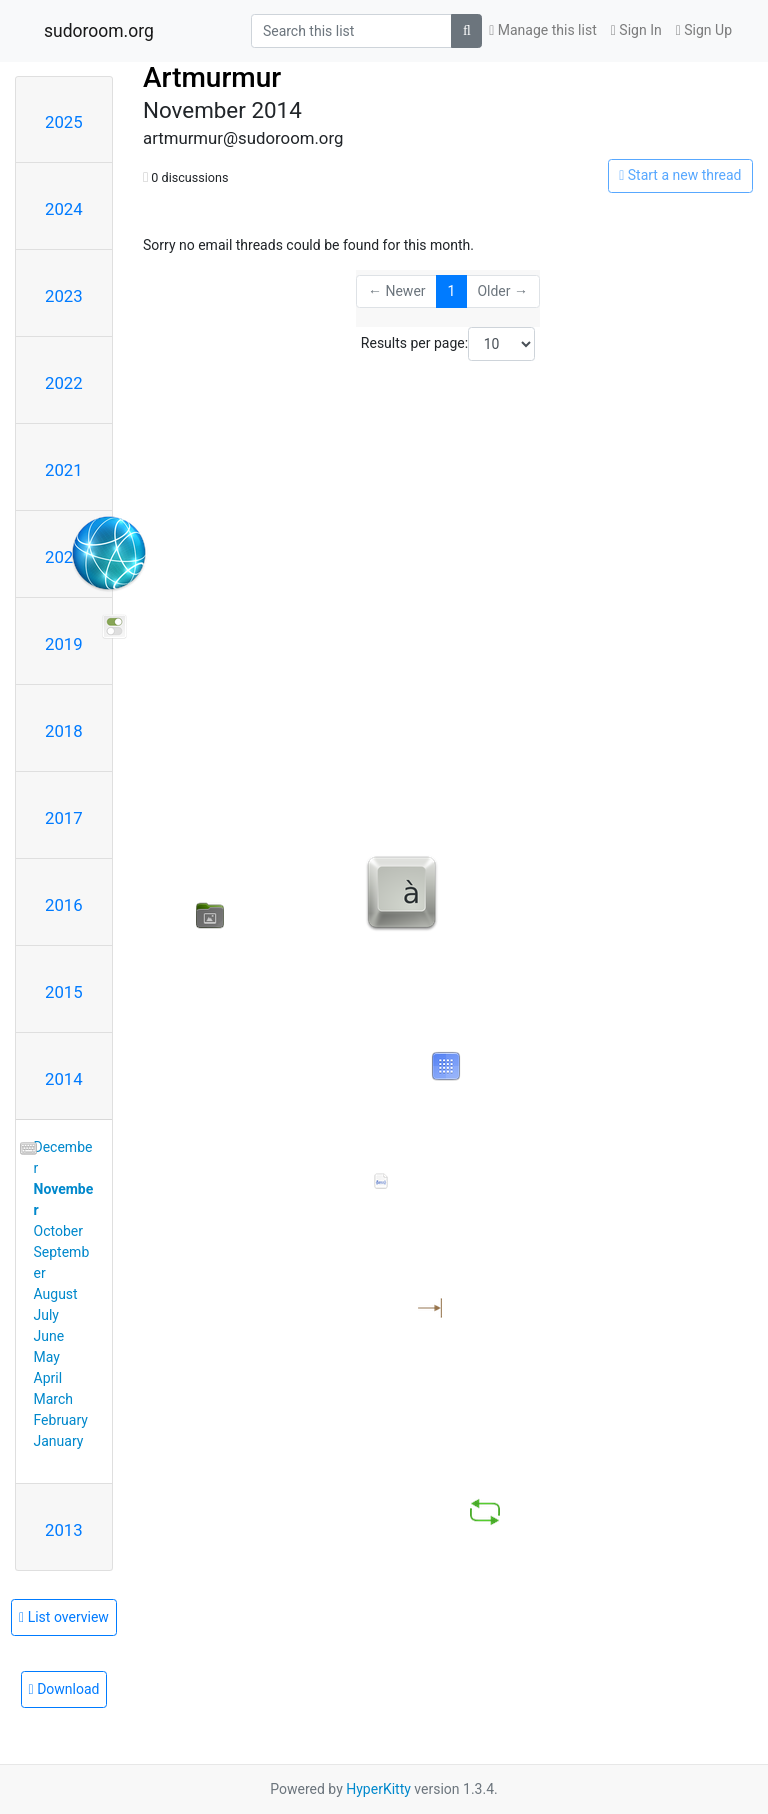  What do you see at coordinates (485, 1512) in the screenshot?
I see `sync or refresh email messages` at bounding box center [485, 1512].